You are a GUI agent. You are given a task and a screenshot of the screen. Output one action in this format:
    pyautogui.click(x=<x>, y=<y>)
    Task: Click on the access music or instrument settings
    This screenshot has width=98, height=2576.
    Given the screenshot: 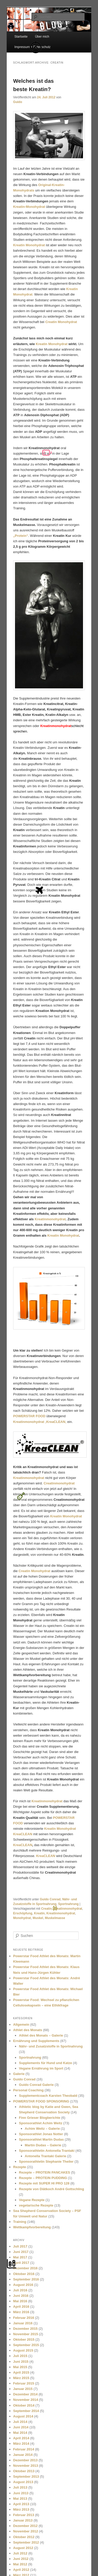 What is the action you would take?
    pyautogui.click(x=21, y=1496)
    